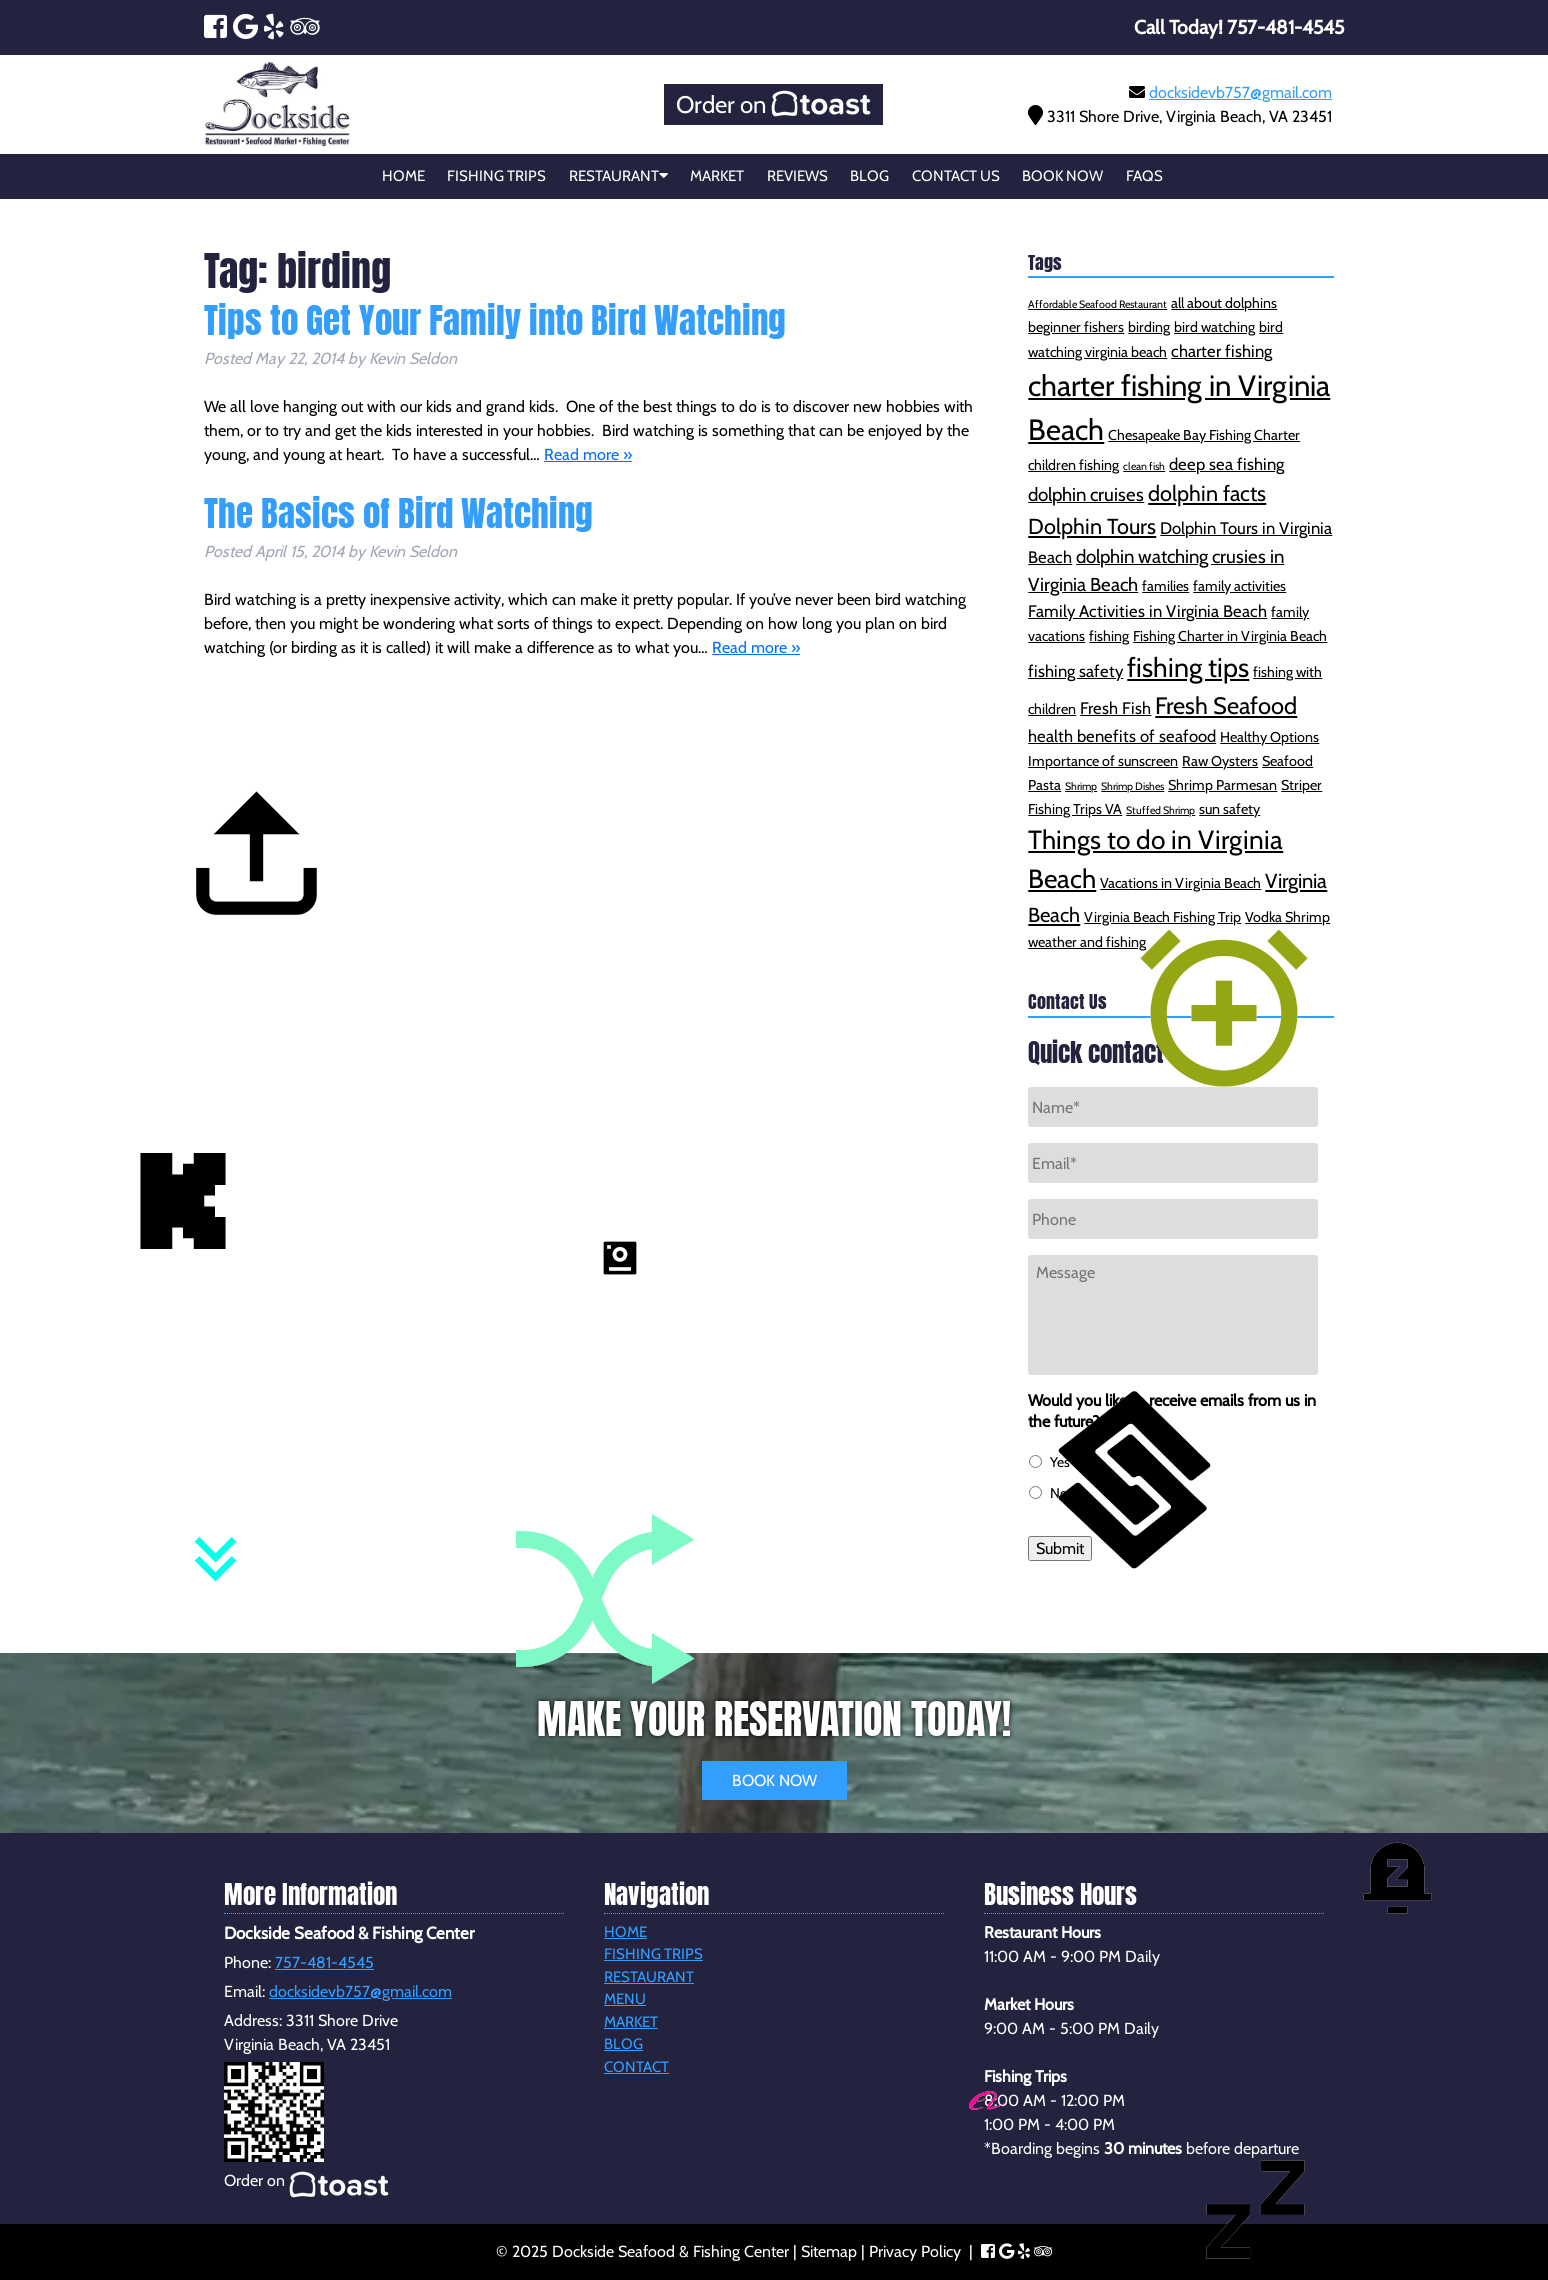 Image resolution: width=1548 pixels, height=2280 pixels. Describe the element at coordinates (620, 1258) in the screenshot. I see `access polaroid or instant camera features` at that location.